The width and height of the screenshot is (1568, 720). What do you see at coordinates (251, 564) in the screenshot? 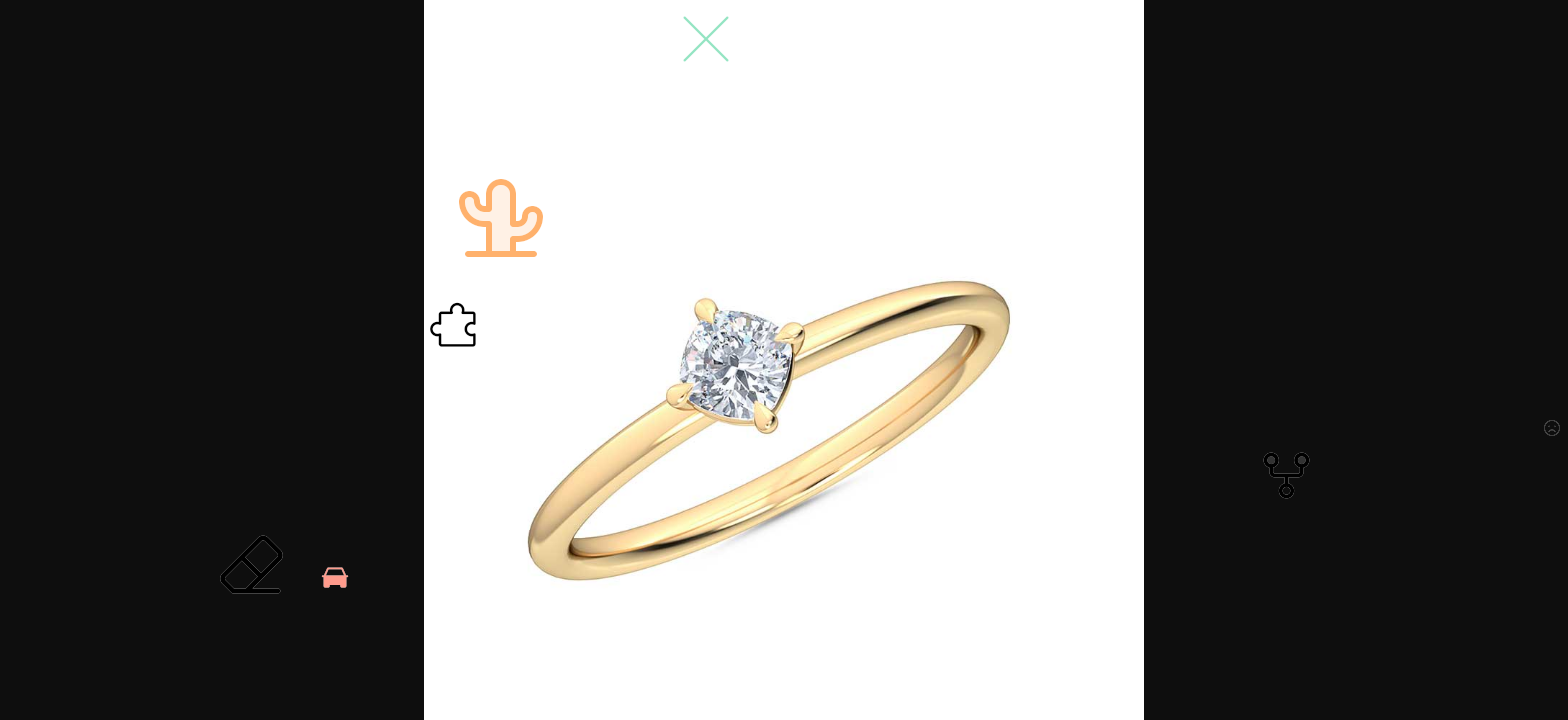
I see `erase or clear content` at bounding box center [251, 564].